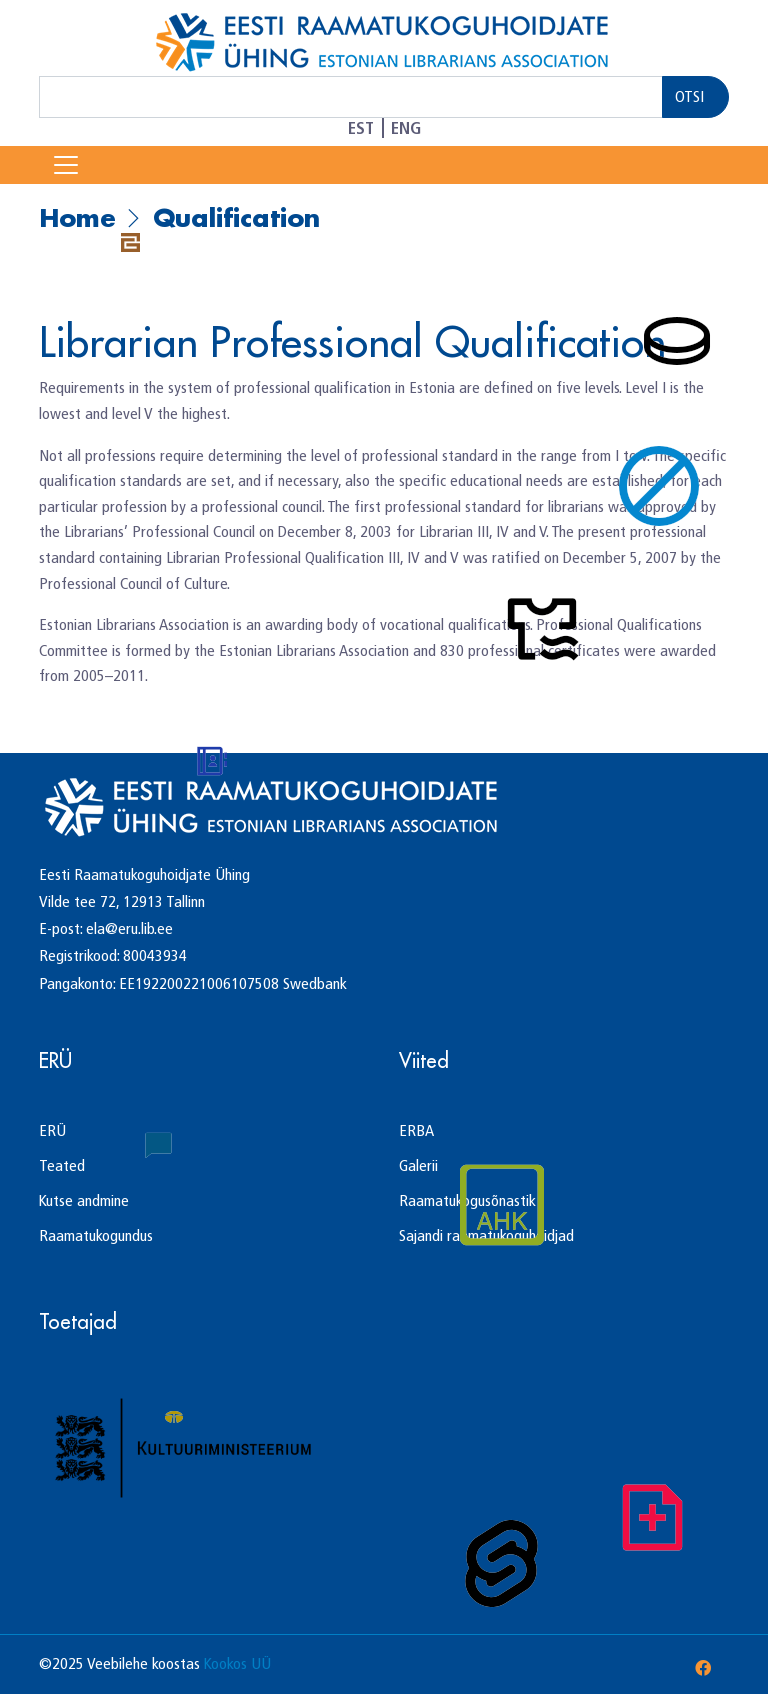  What do you see at coordinates (158, 1144) in the screenshot?
I see `open chat or messaging` at bounding box center [158, 1144].